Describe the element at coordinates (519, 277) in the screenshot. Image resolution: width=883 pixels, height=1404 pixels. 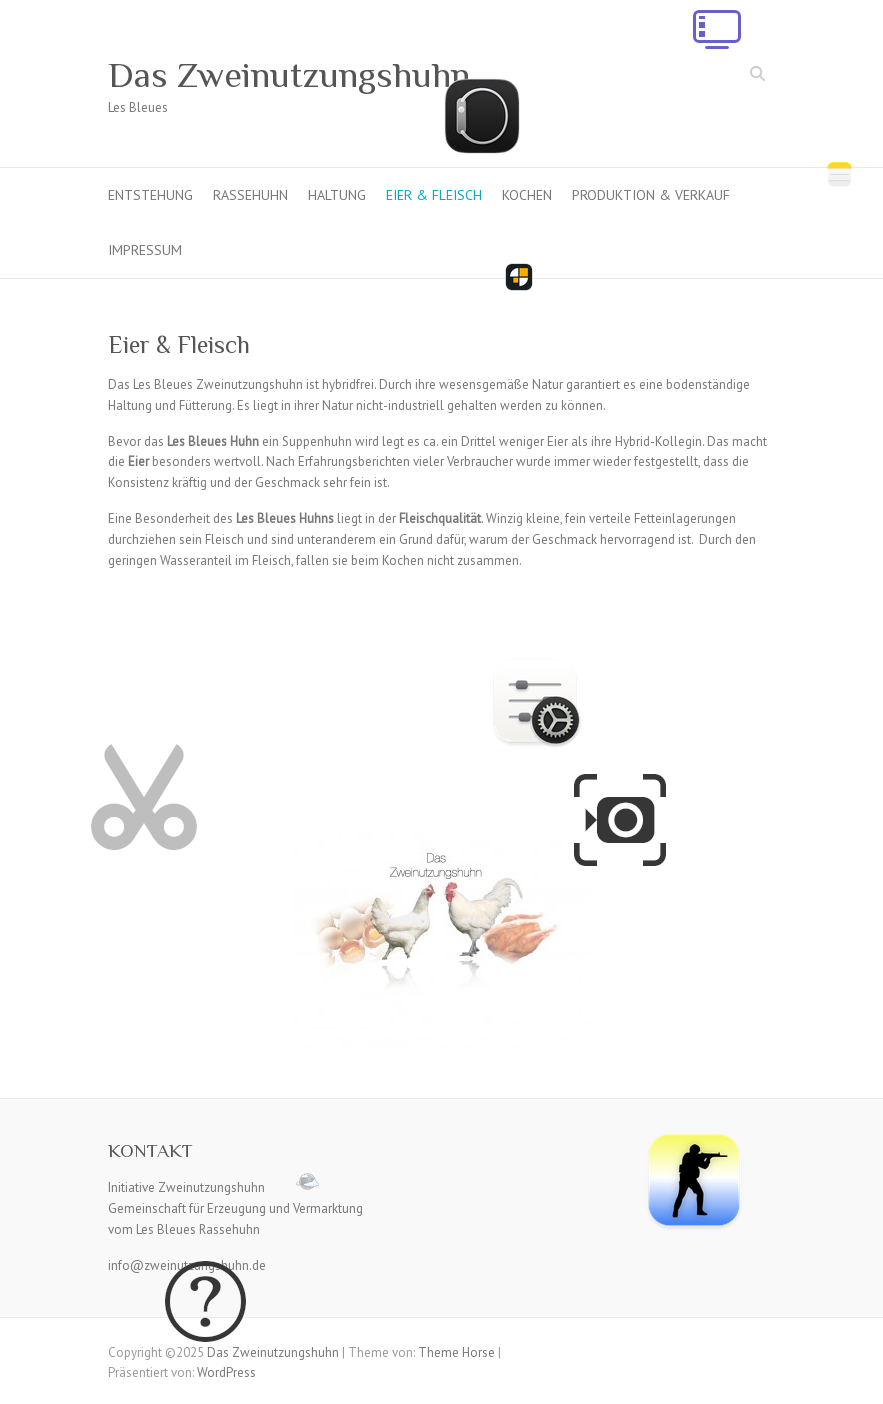
I see `launch shapez 2 game` at that location.